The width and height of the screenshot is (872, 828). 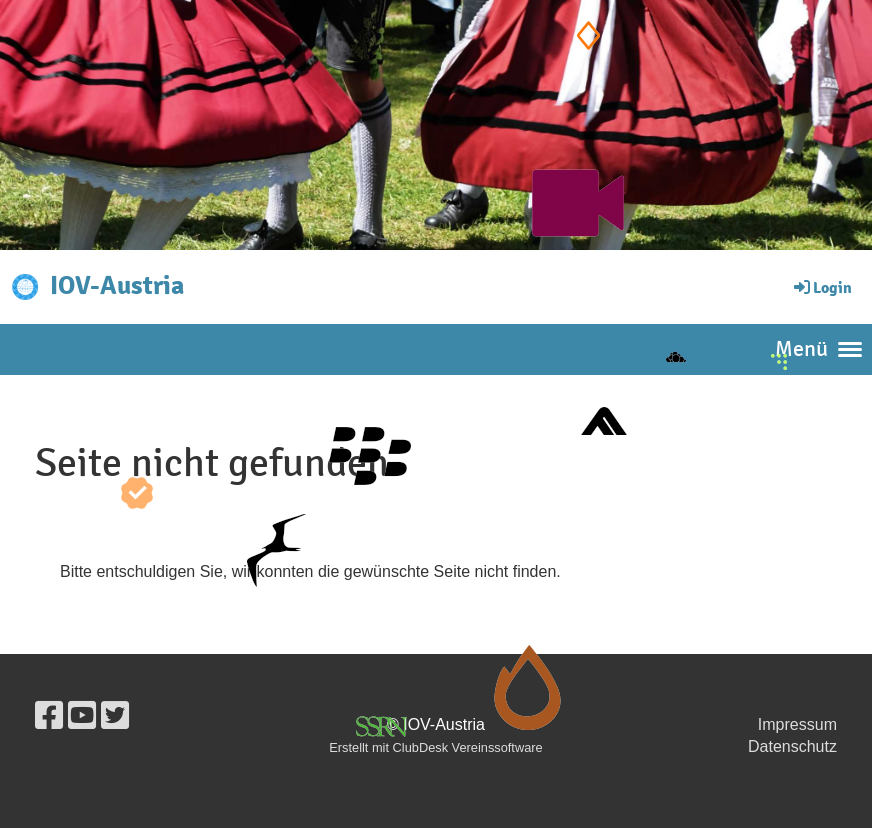 I want to click on indicates a verified account or profile, so click(x=137, y=493).